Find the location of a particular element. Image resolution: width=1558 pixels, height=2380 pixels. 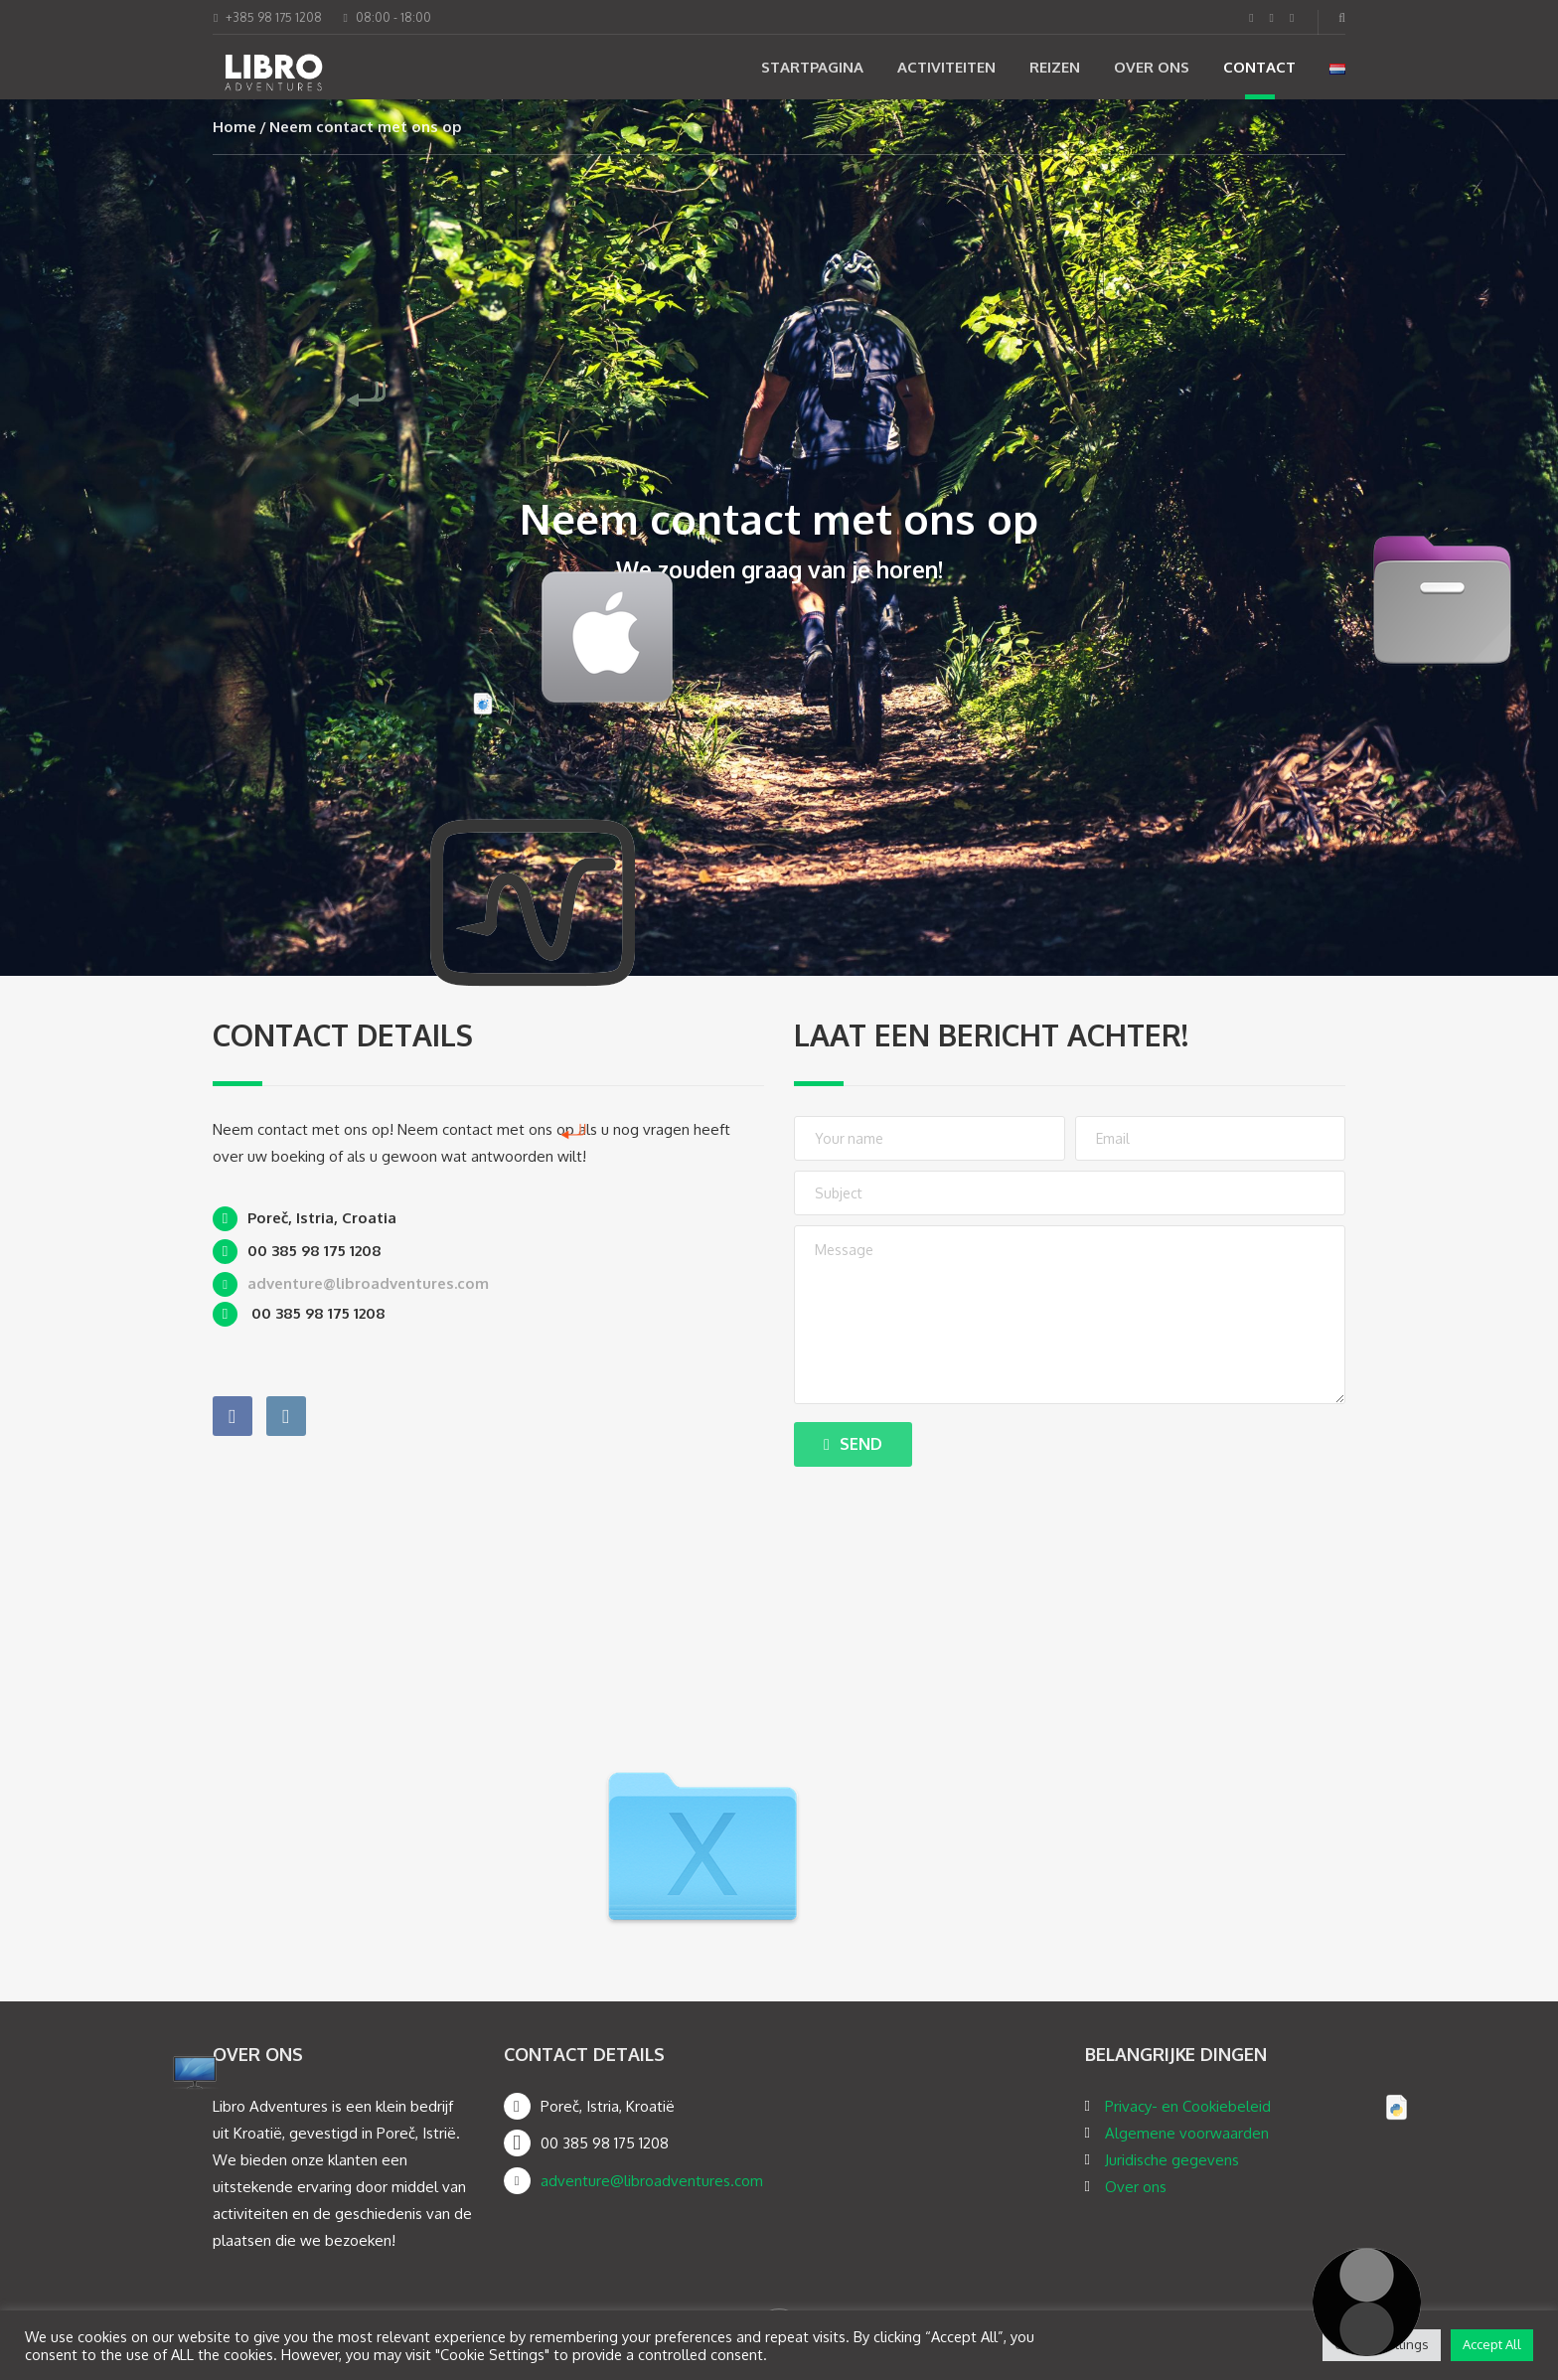

external display or monitor device is located at coordinates (195, 2064).